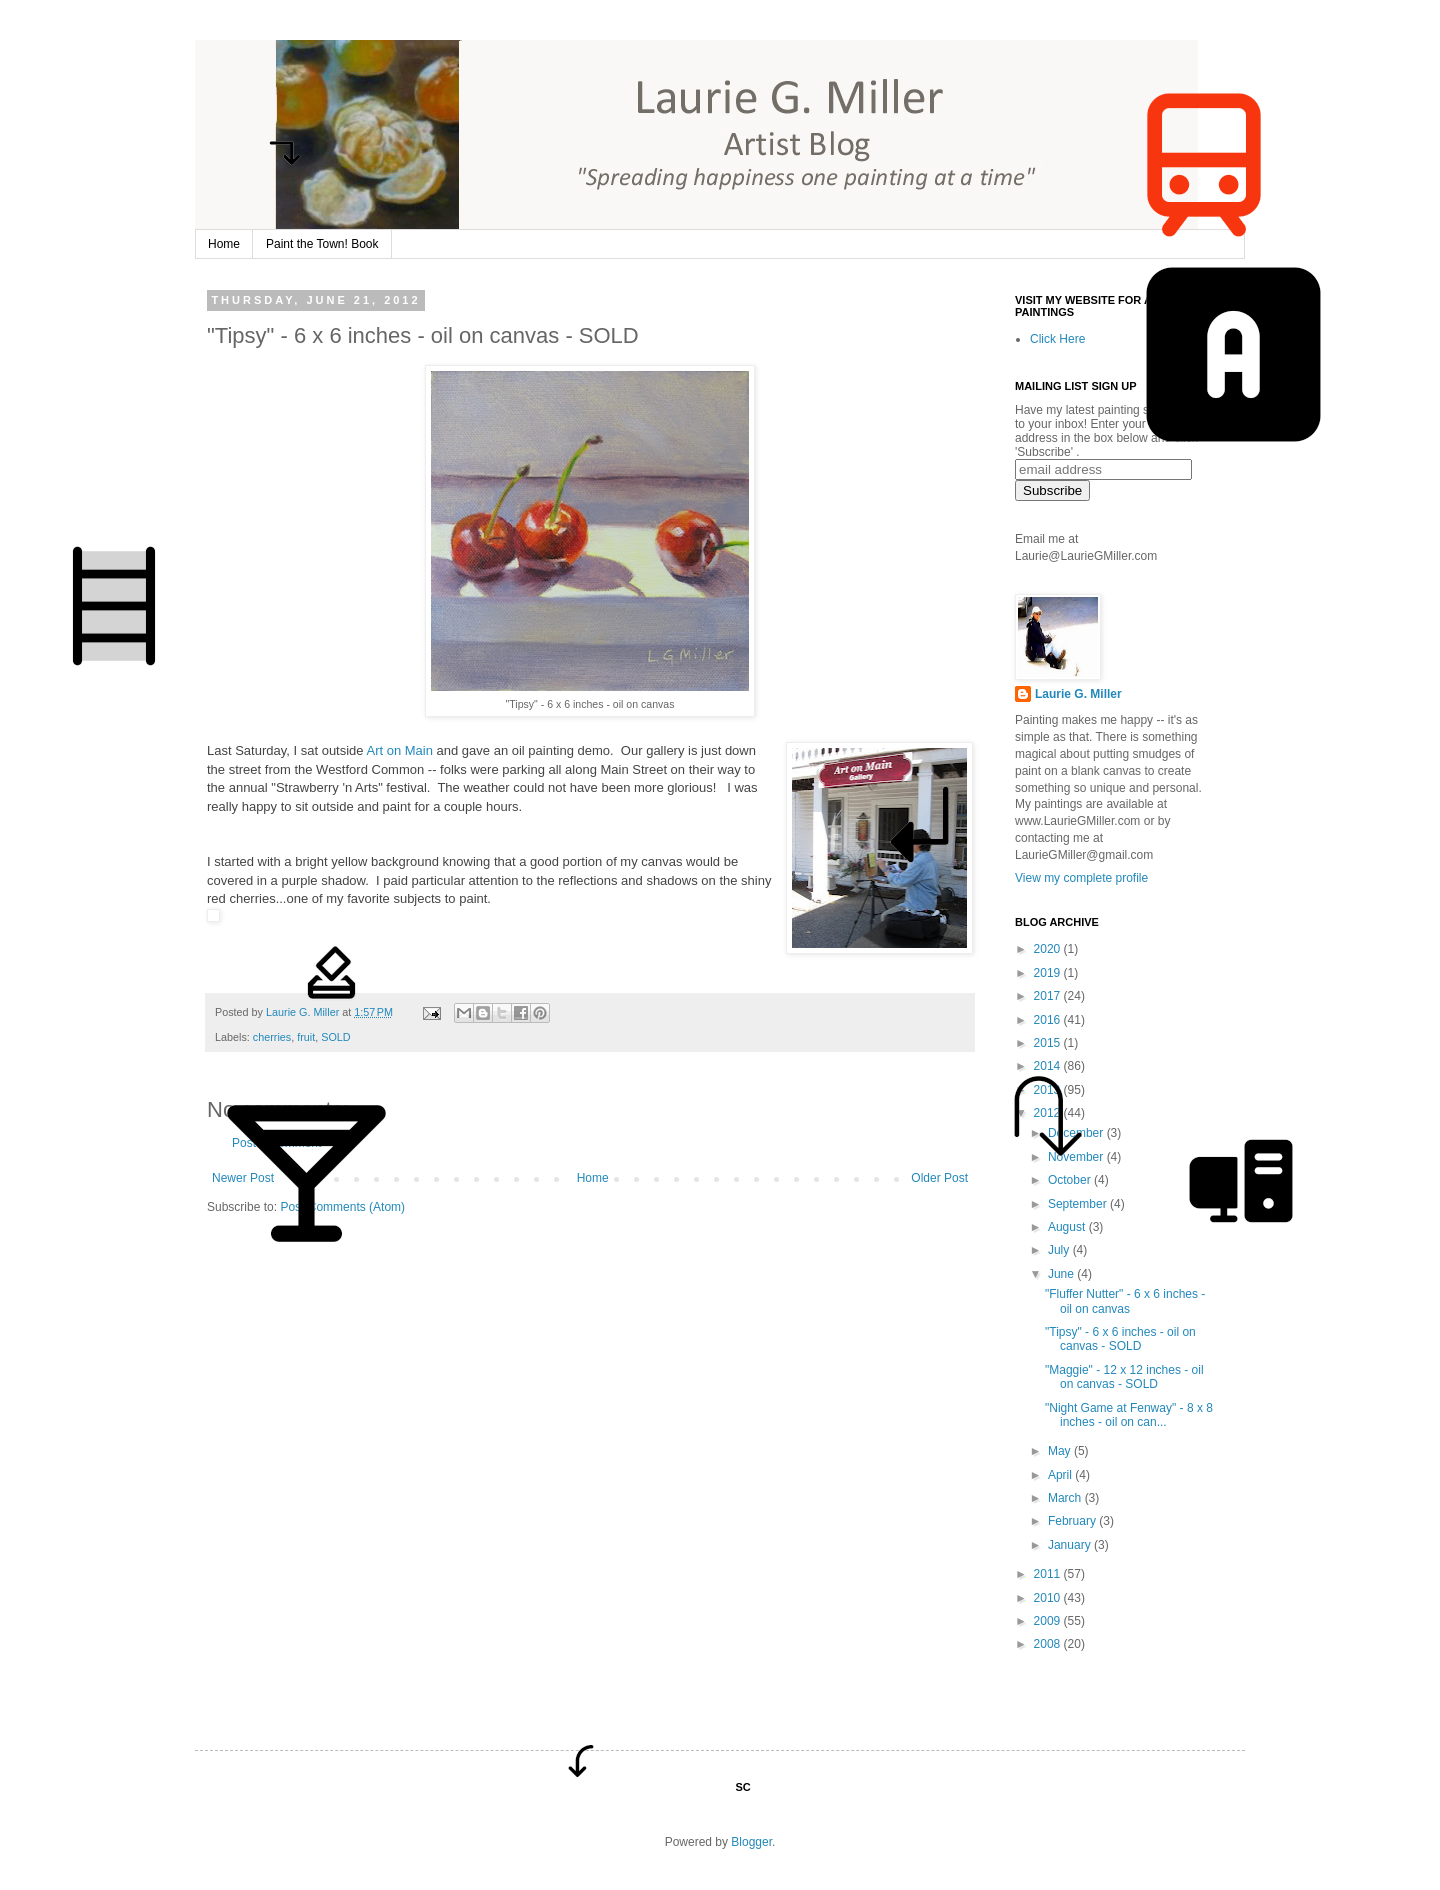 Image resolution: width=1440 pixels, height=1890 pixels. I want to click on cast your vote or submit a ballot, so click(331, 972).